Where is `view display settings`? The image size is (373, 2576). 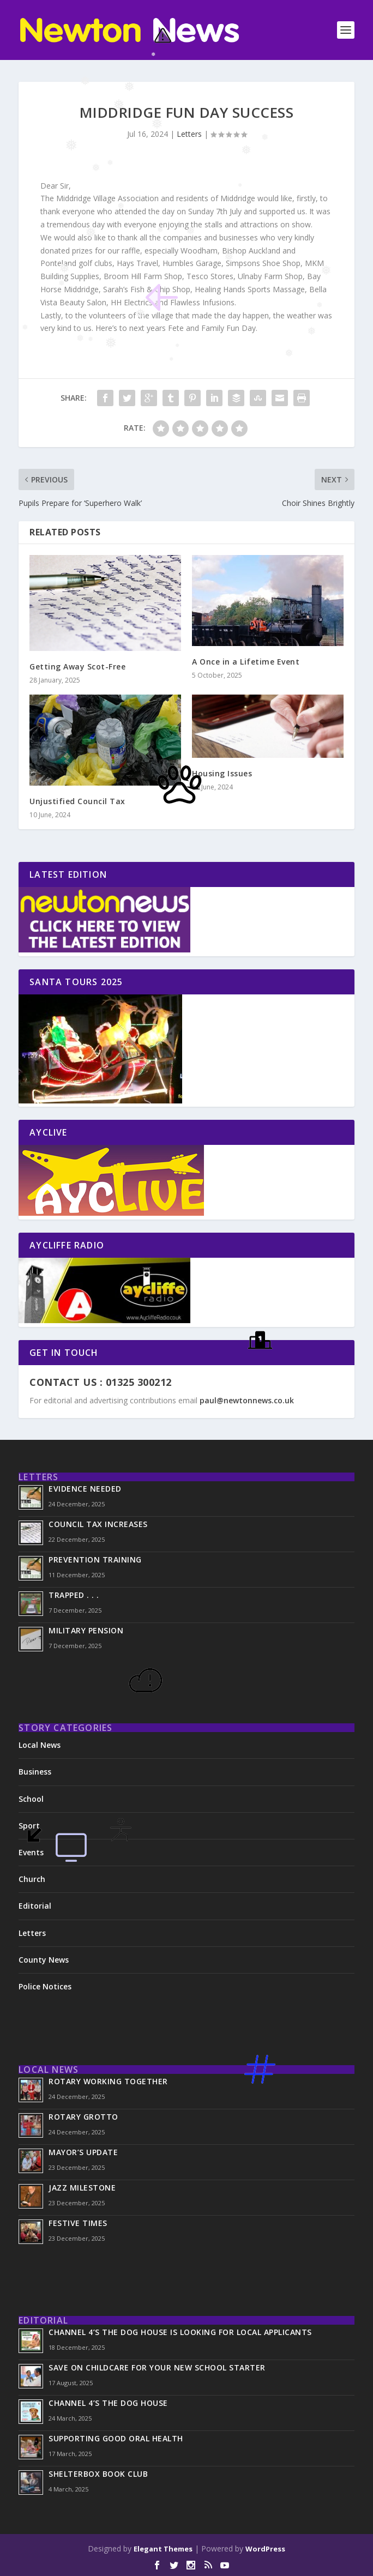 view display settings is located at coordinates (71, 1846).